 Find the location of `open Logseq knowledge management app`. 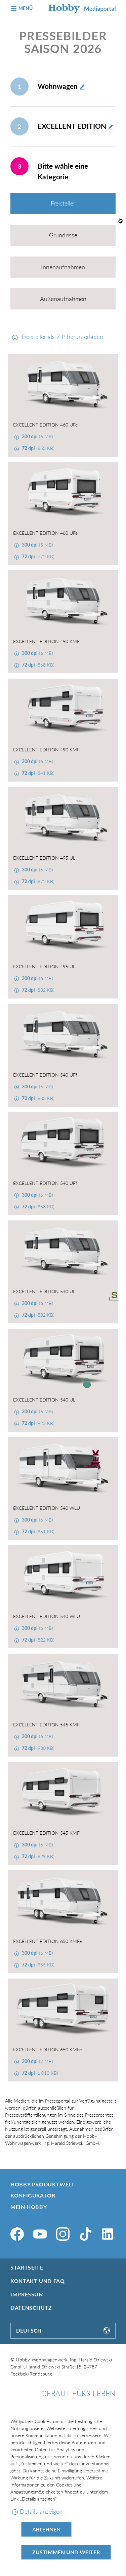

open Logseq knowledge management app is located at coordinates (86, 1383).